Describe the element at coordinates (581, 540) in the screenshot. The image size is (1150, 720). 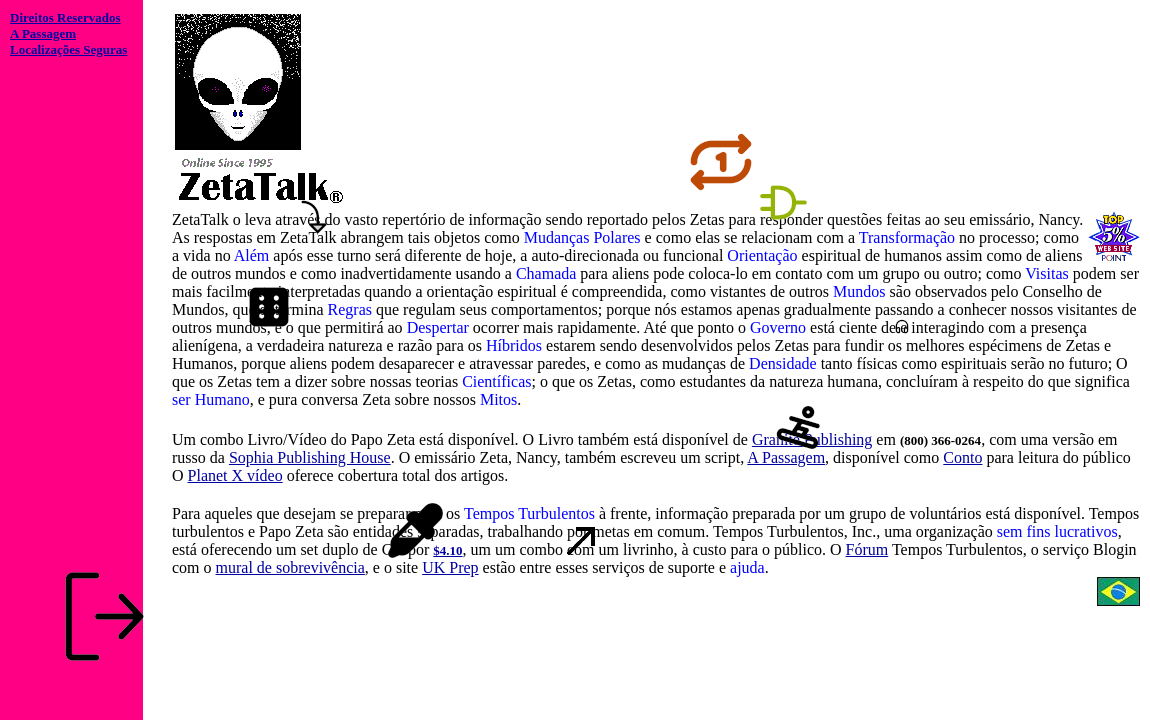
I see `indicates an outgoing call was made` at that location.